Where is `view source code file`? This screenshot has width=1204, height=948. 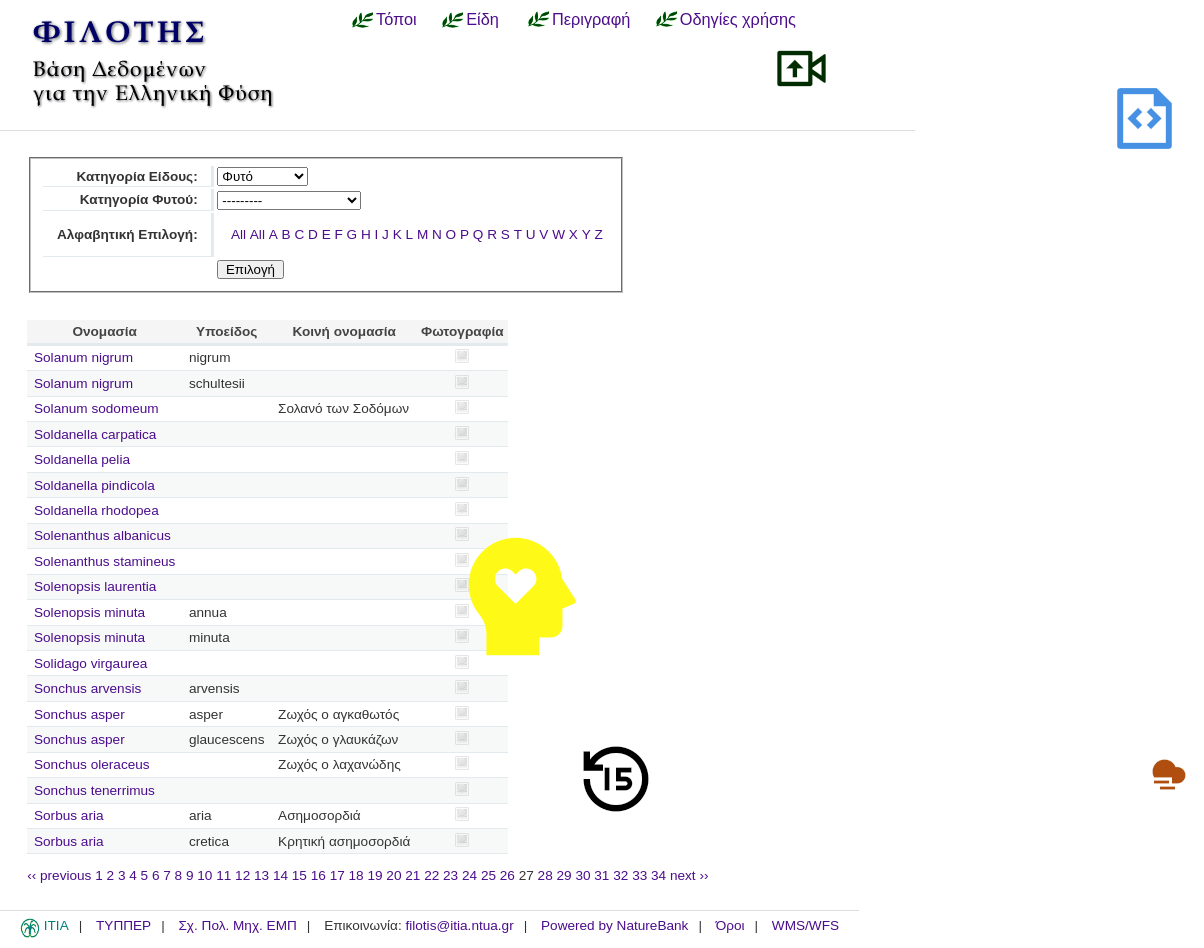
view source code file is located at coordinates (1144, 118).